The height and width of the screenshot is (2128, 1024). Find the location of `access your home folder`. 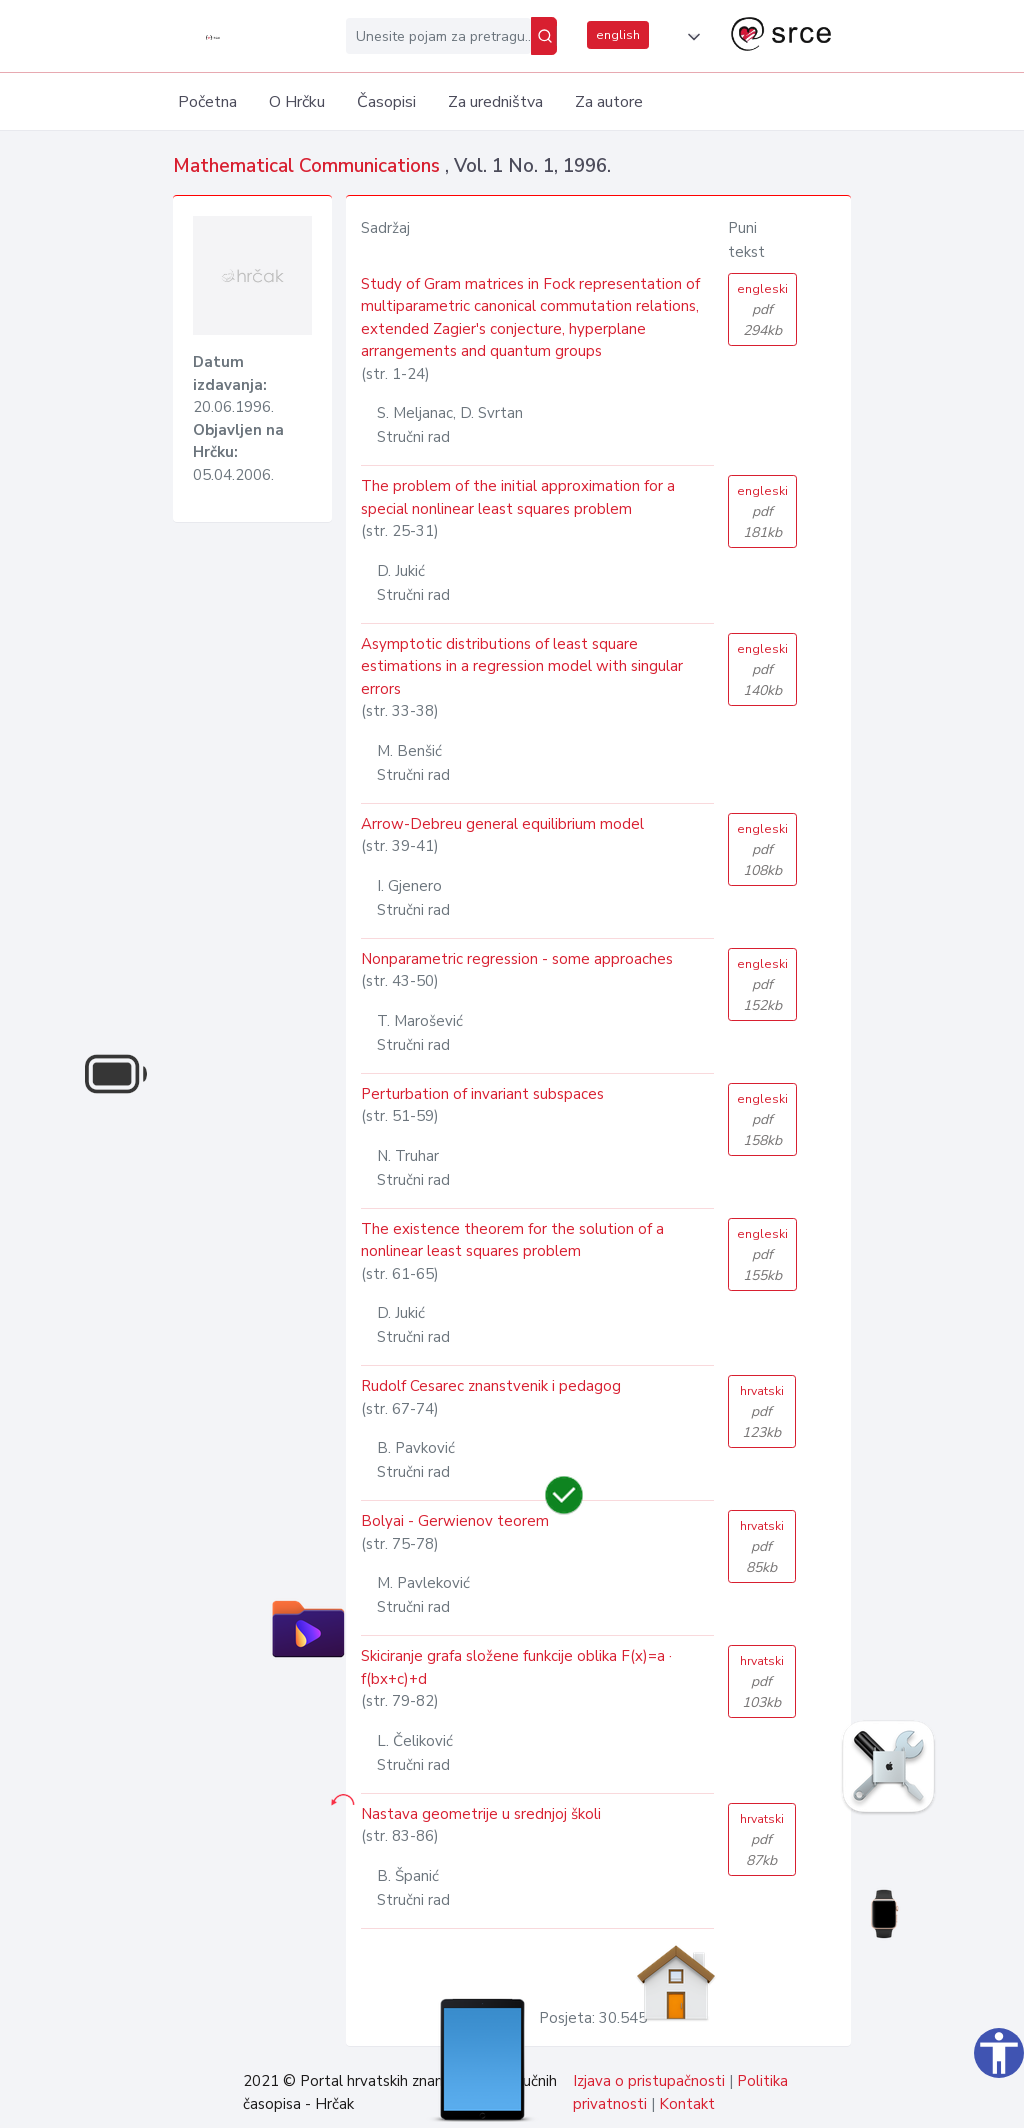

access your home folder is located at coordinates (676, 1980).